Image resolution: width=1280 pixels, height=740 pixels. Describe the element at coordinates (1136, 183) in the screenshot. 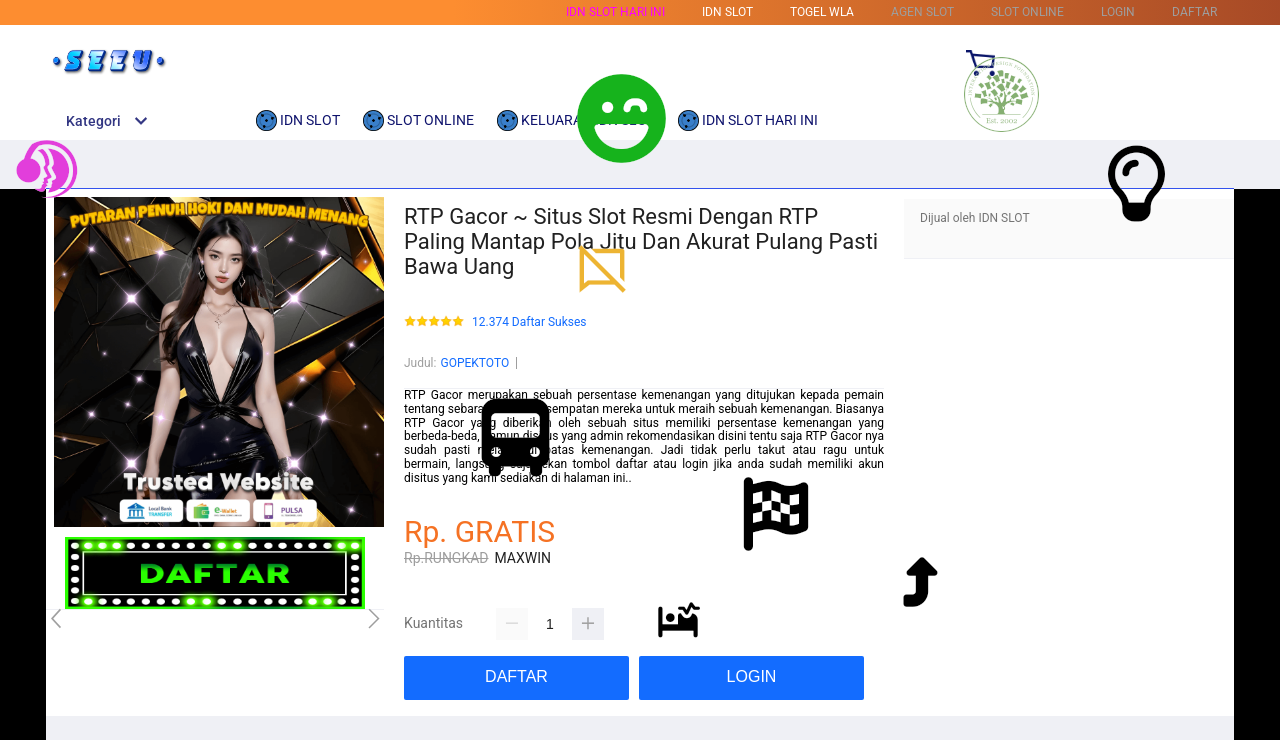

I see `view tips or helpful suggestions` at that location.